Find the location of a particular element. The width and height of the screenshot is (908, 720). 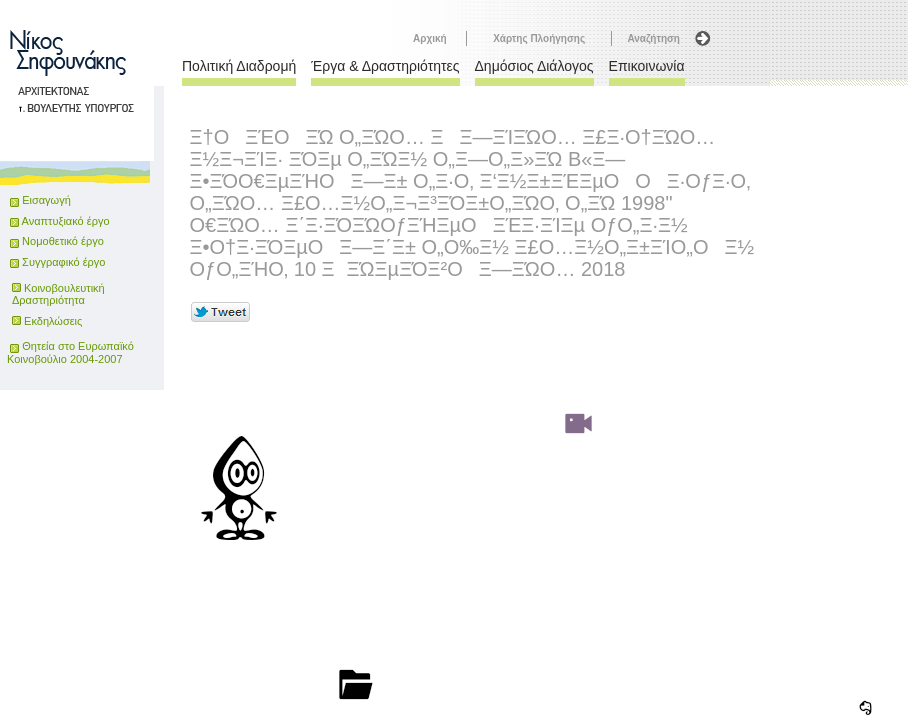

visit the CodeProject website is located at coordinates (239, 488).